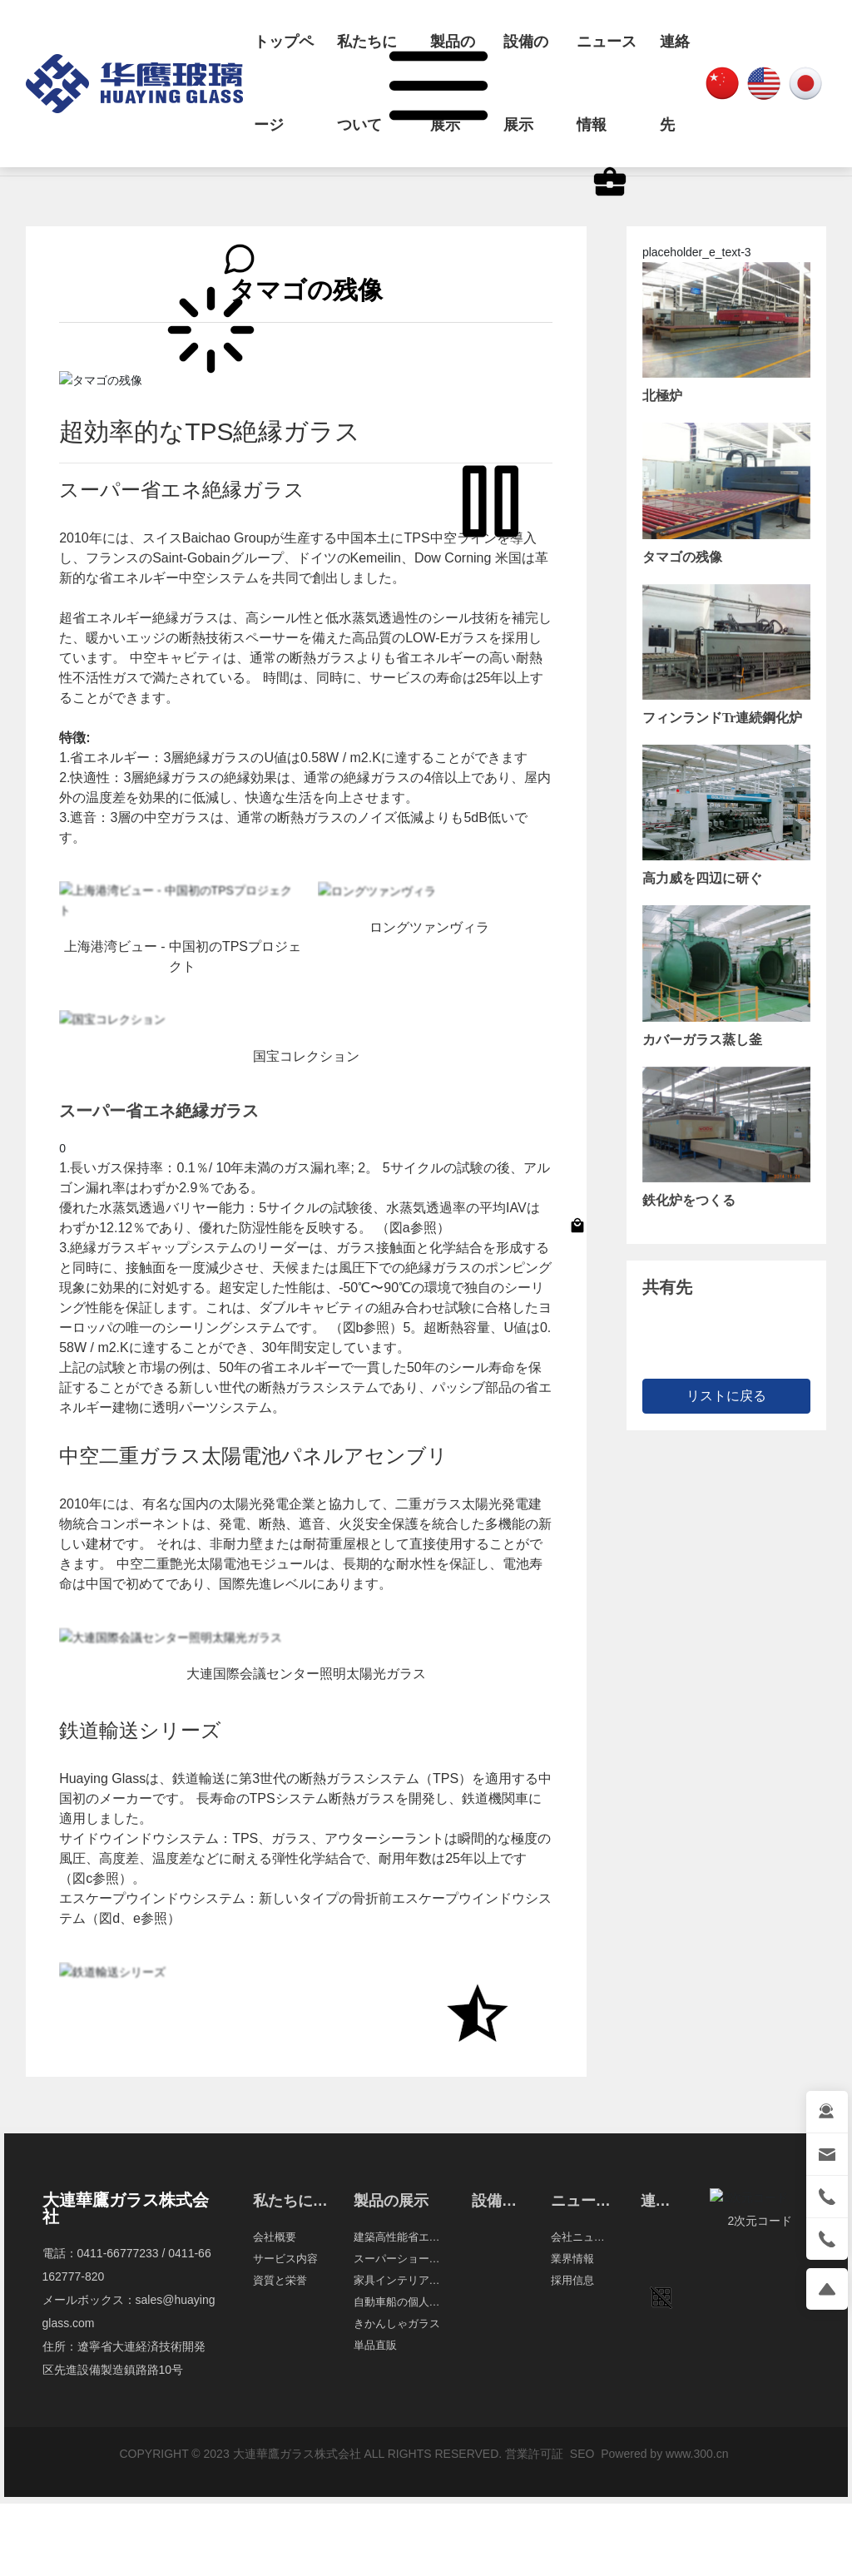 This screenshot has height=2576, width=852. Describe the element at coordinates (610, 181) in the screenshot. I see `access business or work-related features` at that location.